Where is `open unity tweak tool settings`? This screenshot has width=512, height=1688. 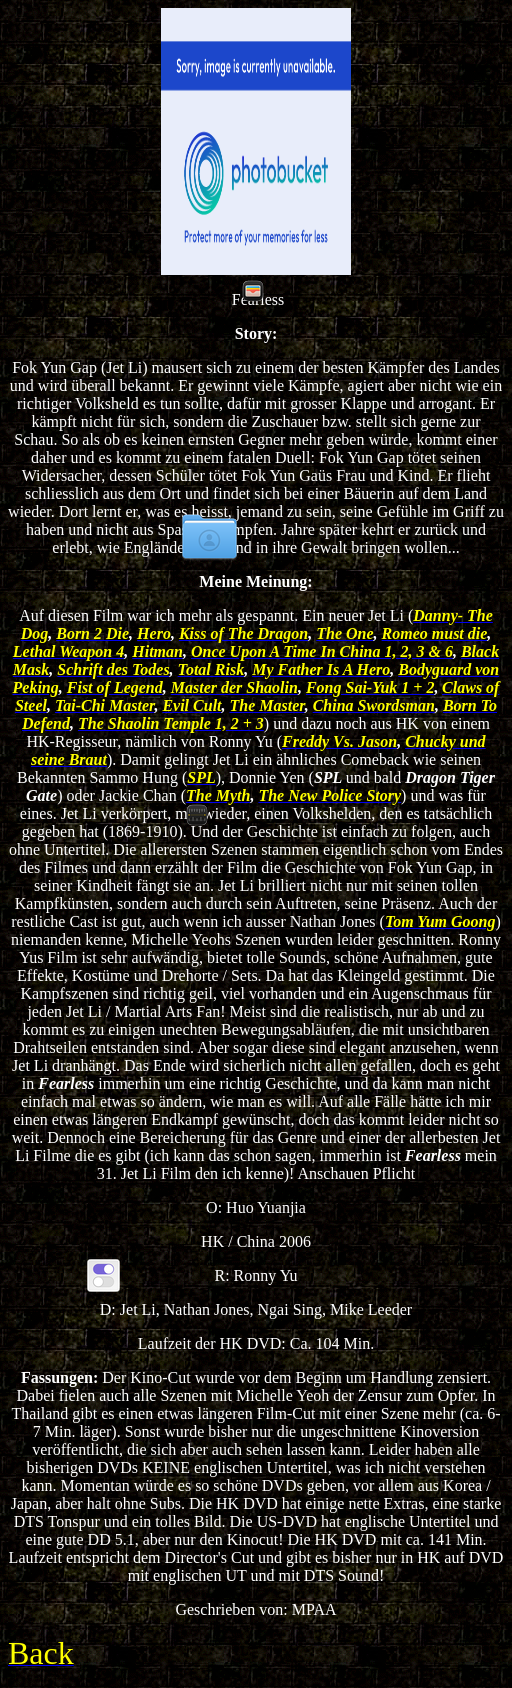 open unity tweak tool settings is located at coordinates (103, 1275).